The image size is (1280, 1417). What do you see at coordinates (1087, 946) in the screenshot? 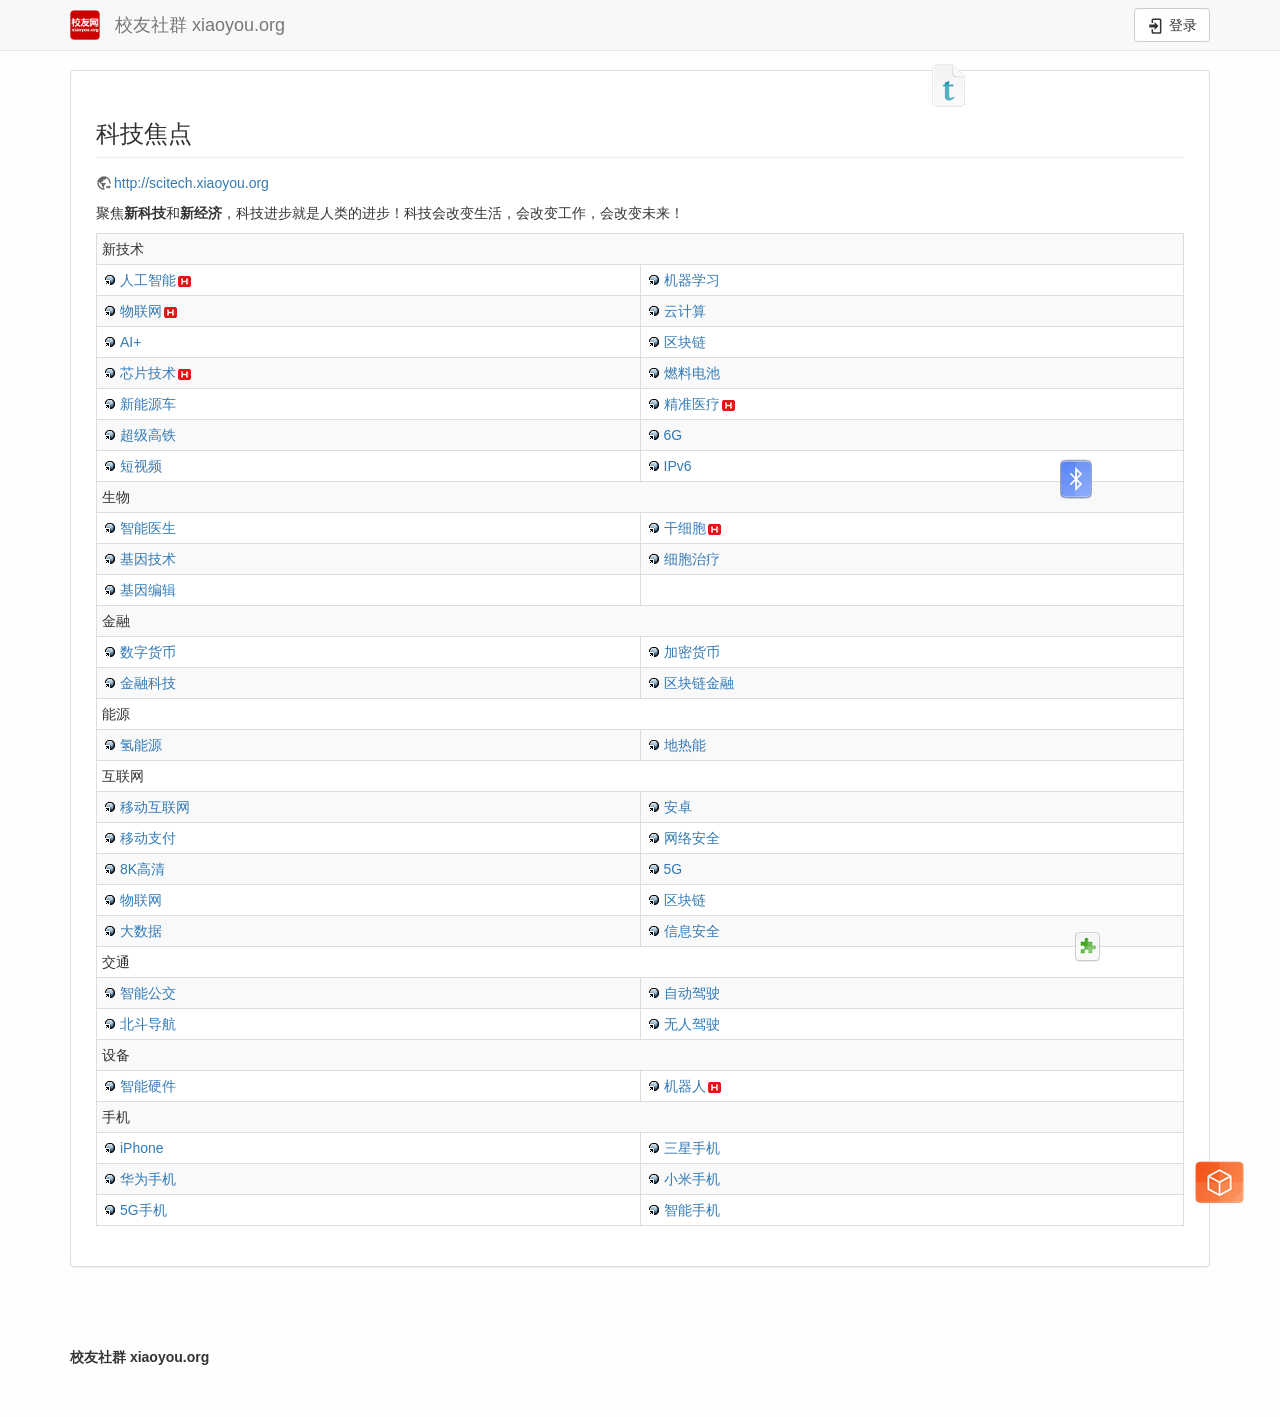
I see `install a browser extension or add-on` at bounding box center [1087, 946].